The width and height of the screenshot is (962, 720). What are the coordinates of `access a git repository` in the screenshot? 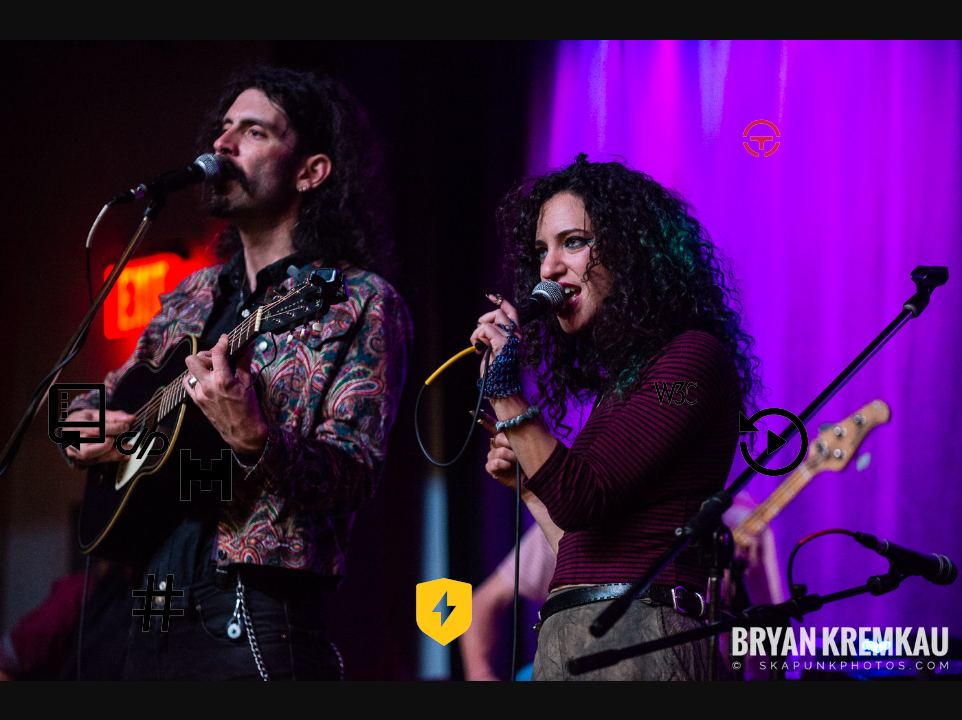 It's located at (77, 415).